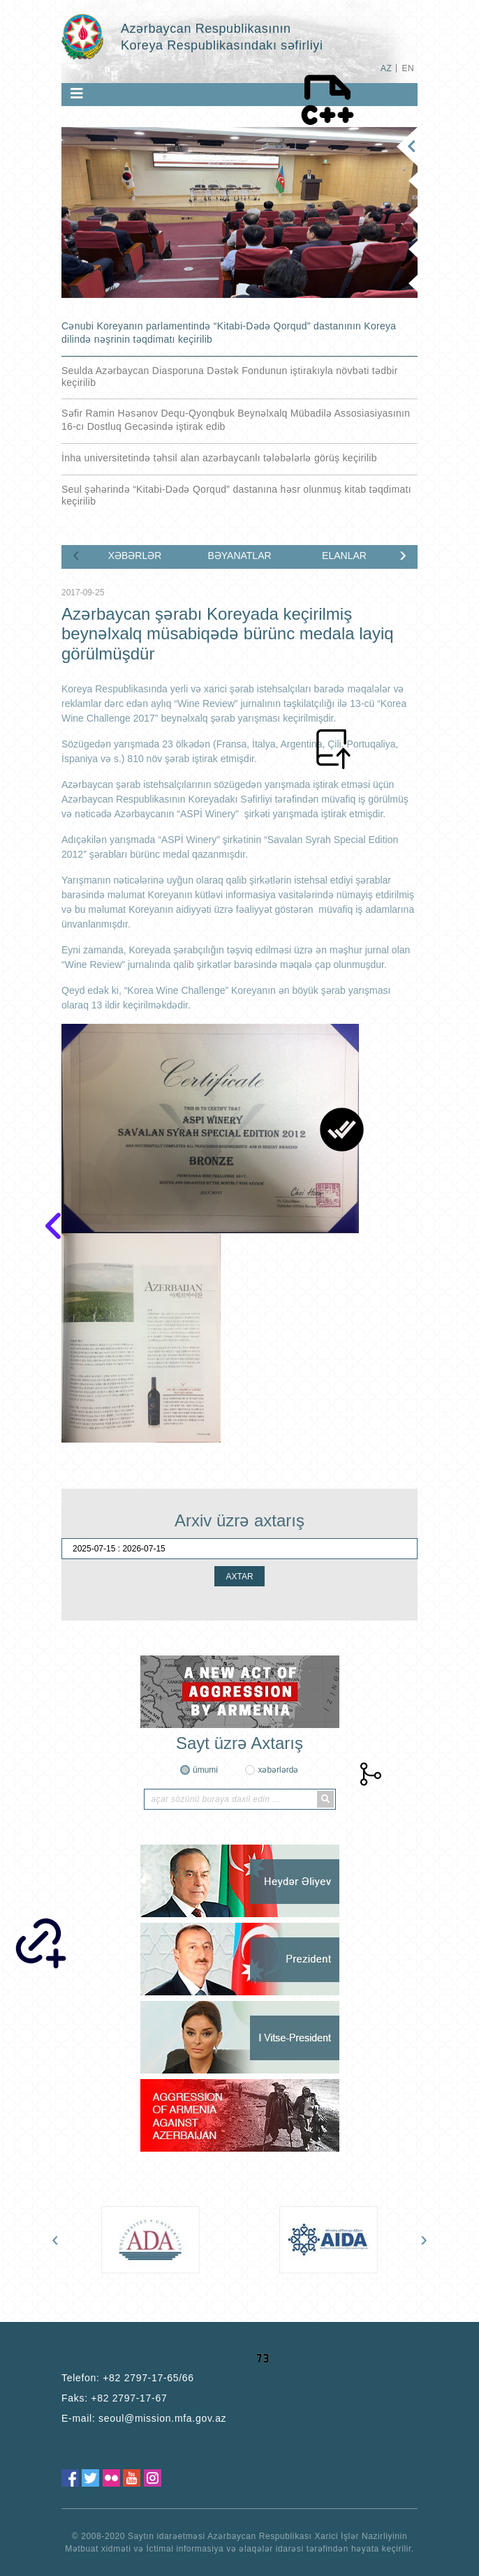 Image resolution: width=479 pixels, height=2576 pixels. I want to click on a C++ source code file, so click(327, 102).